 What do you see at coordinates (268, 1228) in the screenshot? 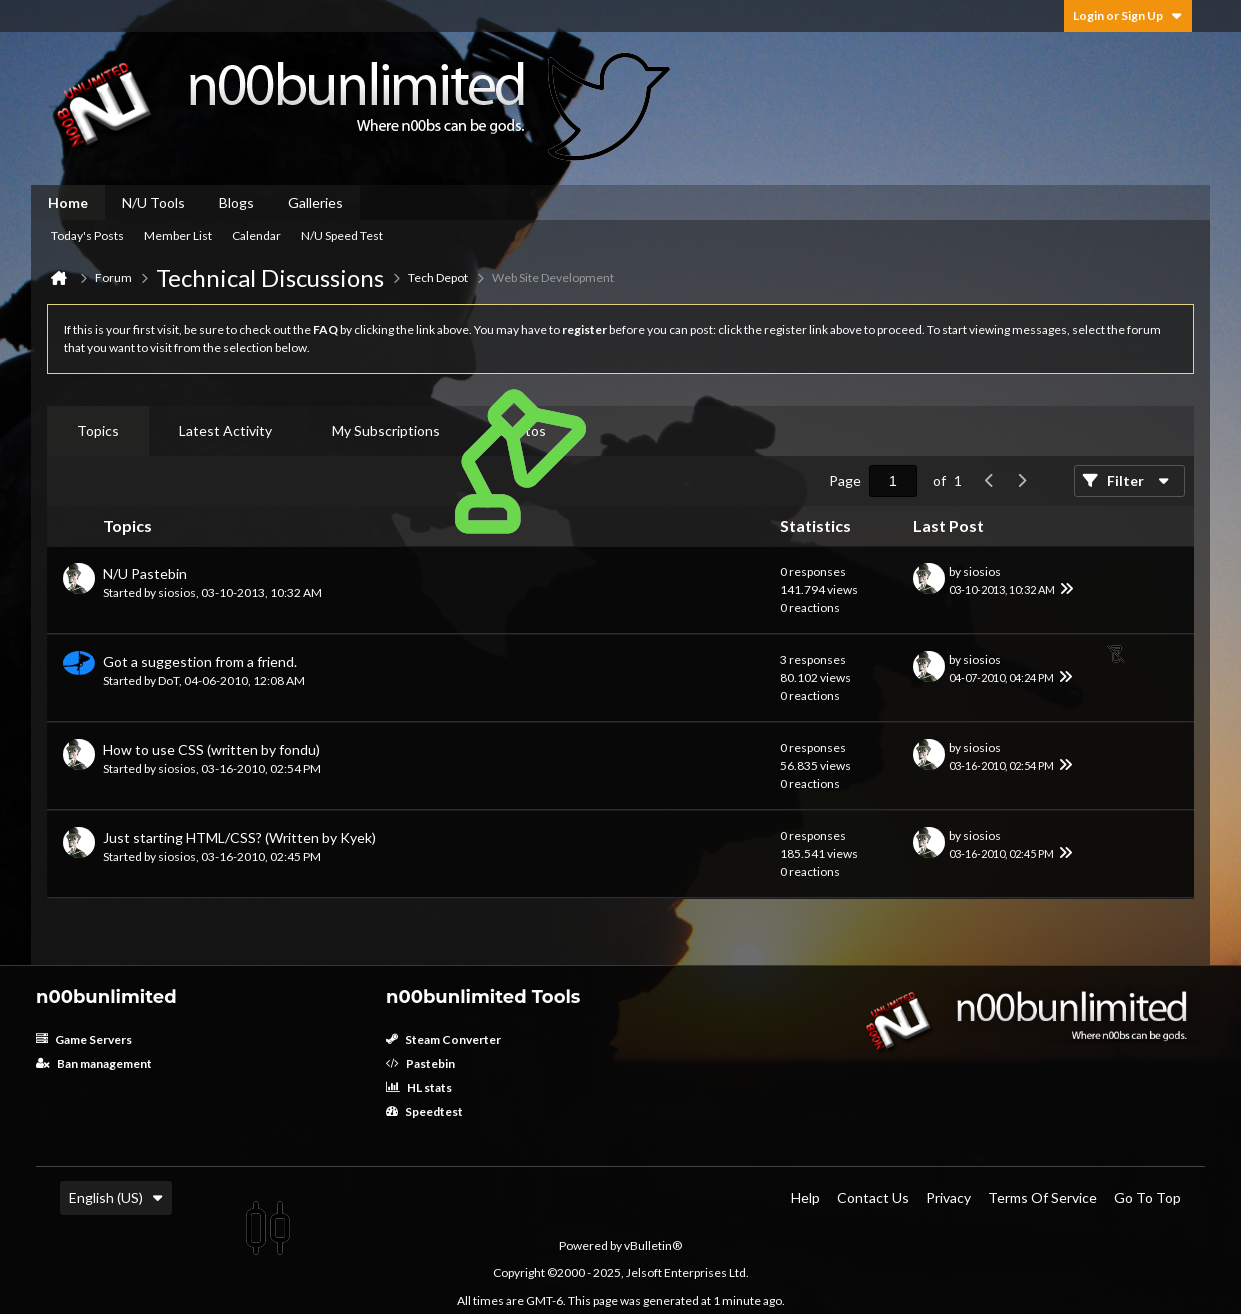
I see `distribute objects evenly with equal horizontal spacing` at bounding box center [268, 1228].